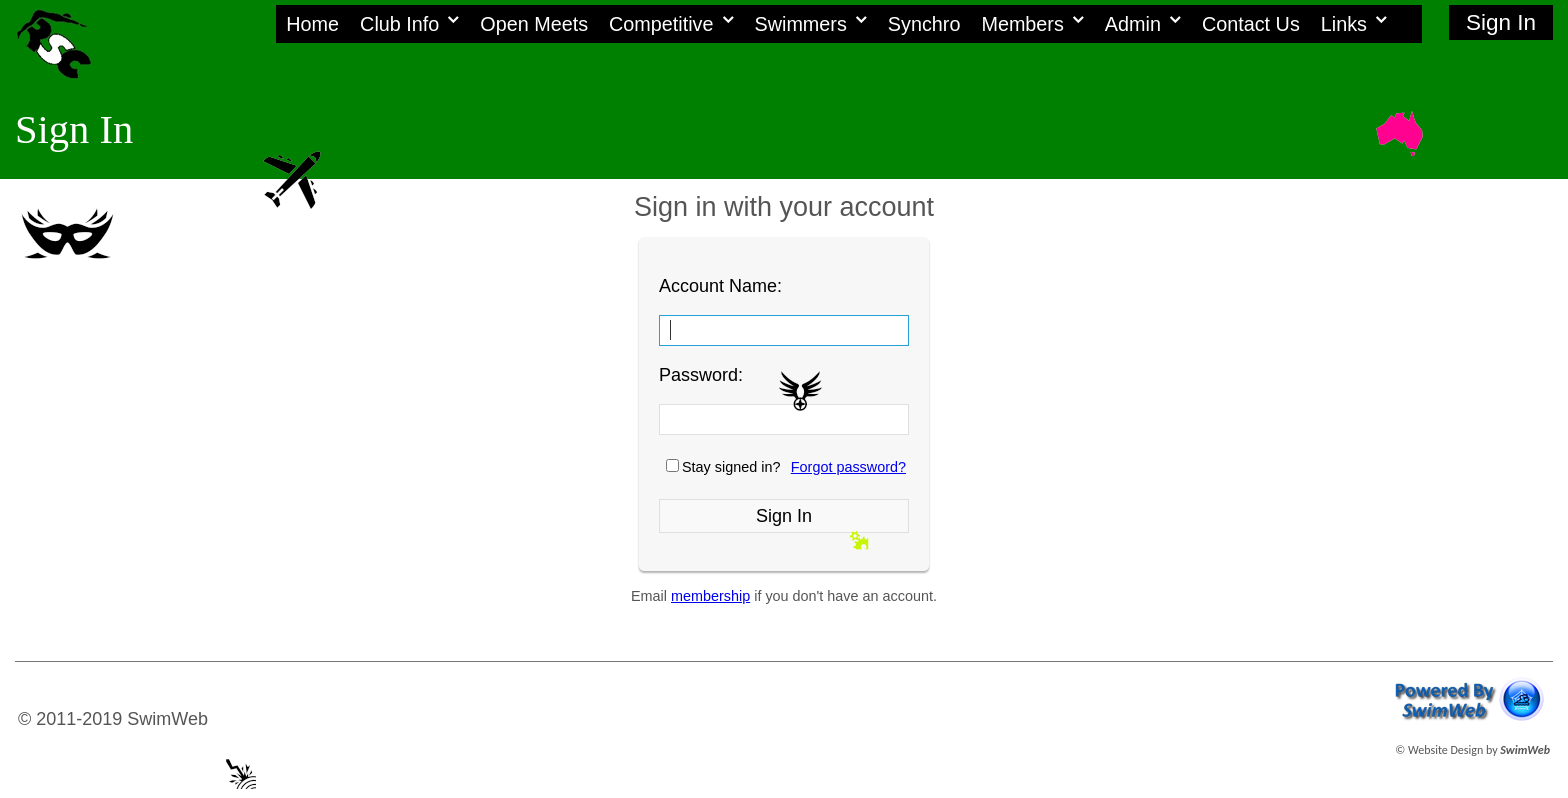  What do you see at coordinates (67, 233) in the screenshot?
I see `access masquerade or costume party event` at bounding box center [67, 233].